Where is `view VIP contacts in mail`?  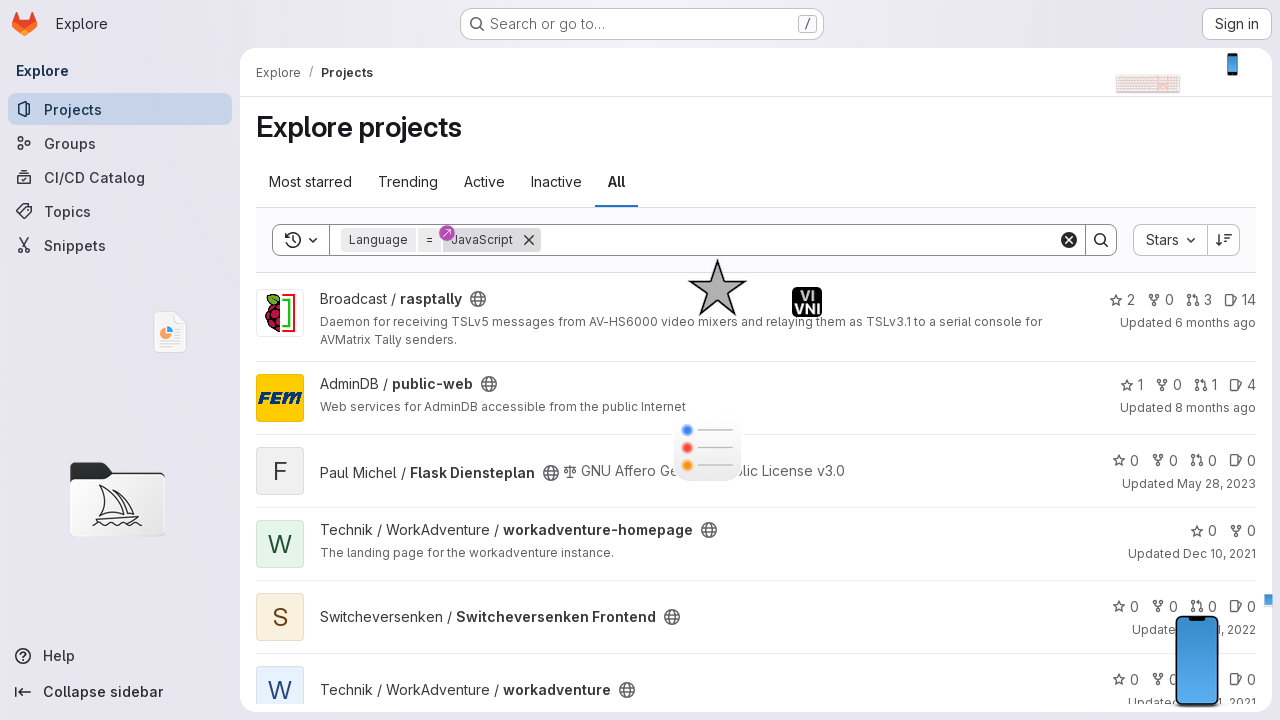
view VIP contacts in mail is located at coordinates (717, 287).